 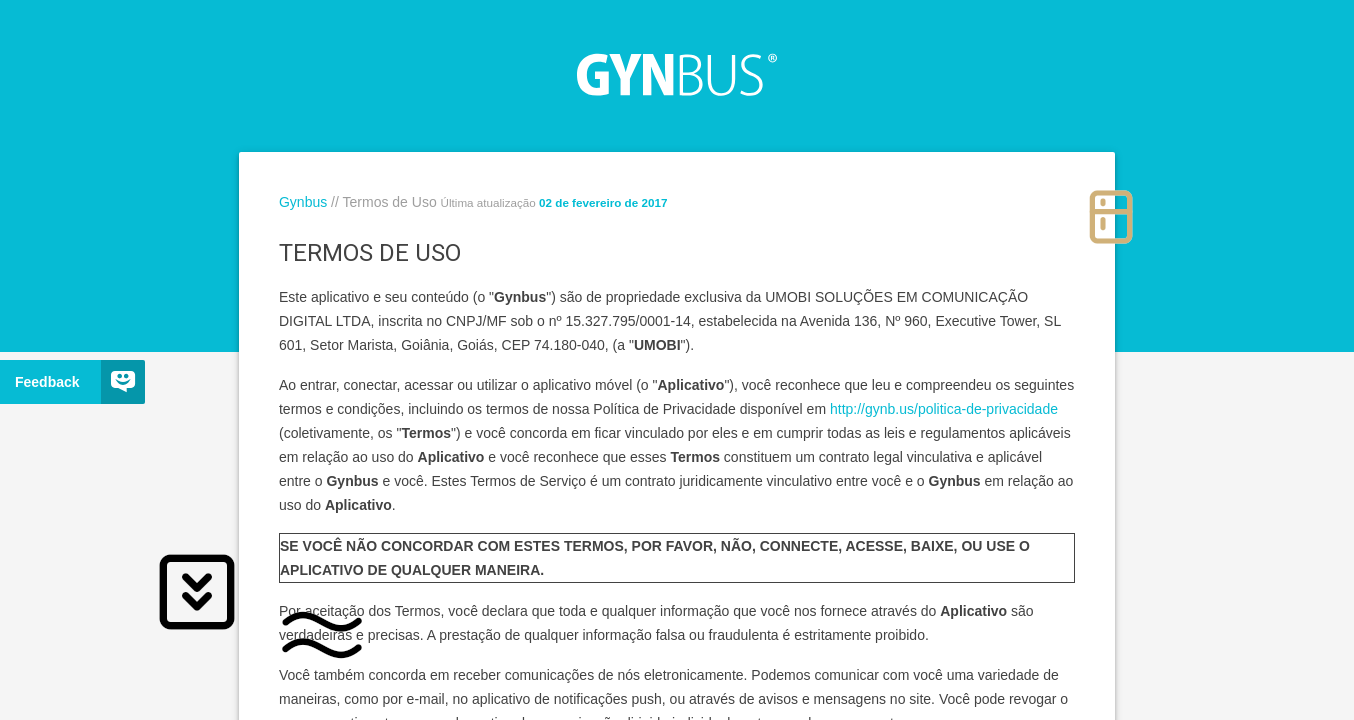 I want to click on collapse or minimize content section, so click(x=197, y=592).